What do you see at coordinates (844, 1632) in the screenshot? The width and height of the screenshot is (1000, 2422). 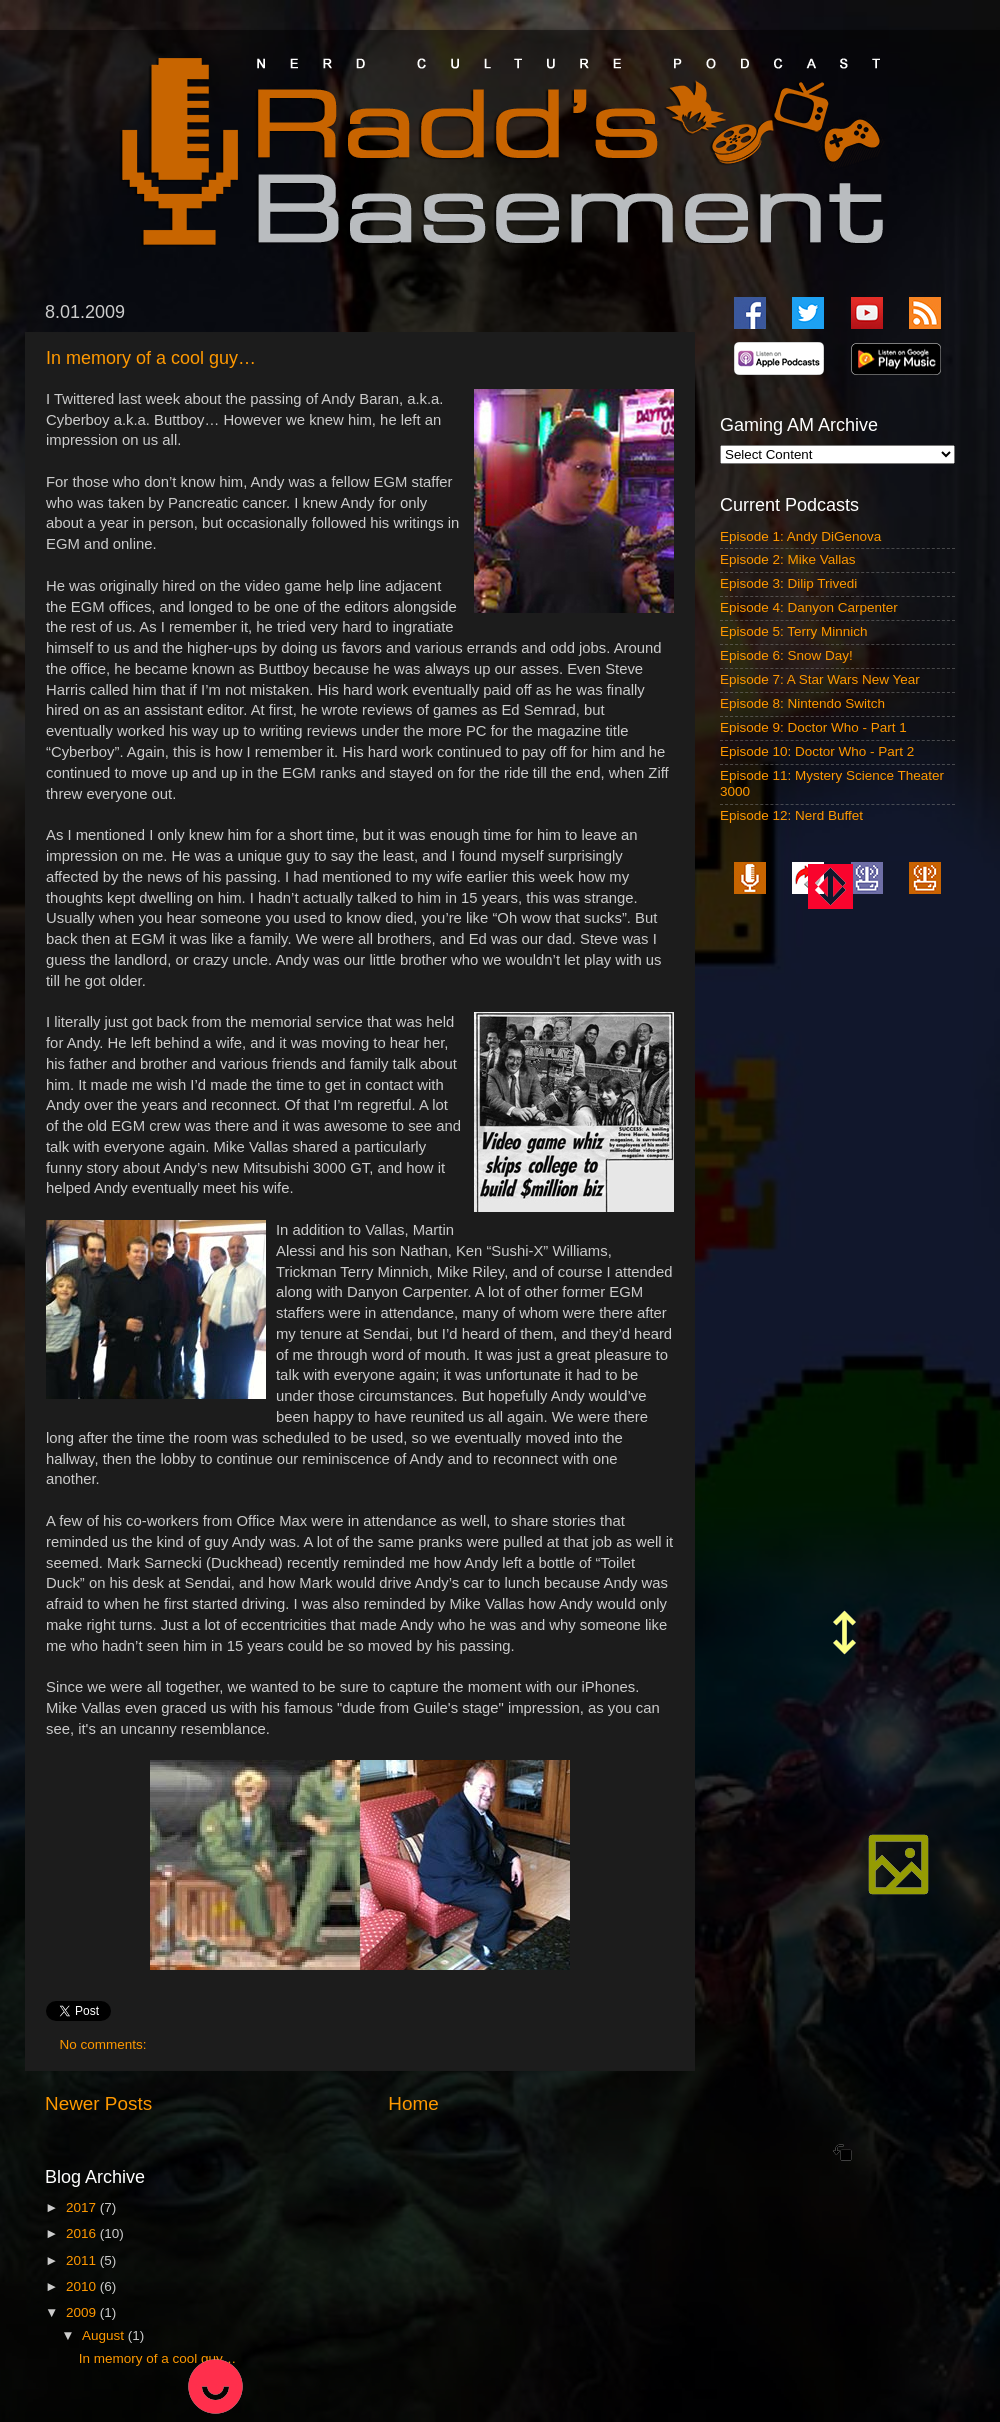 I see `expand content vertically` at bounding box center [844, 1632].